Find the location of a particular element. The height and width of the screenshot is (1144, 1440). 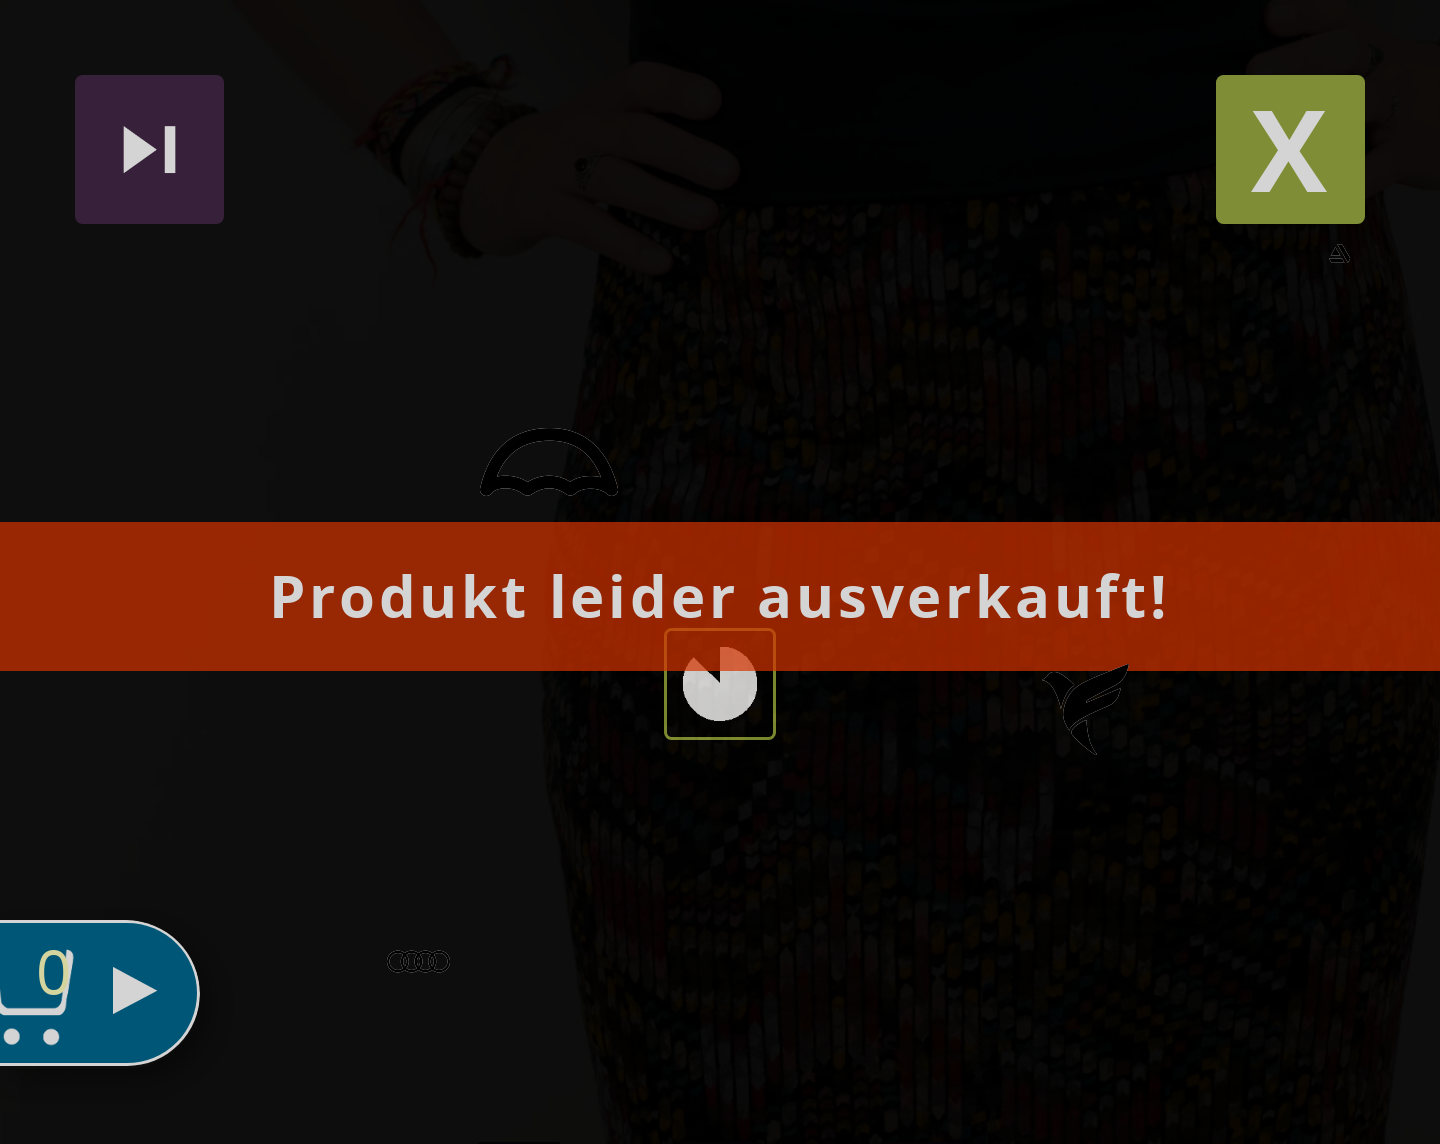

Audi brand or vehicle information is located at coordinates (418, 961).